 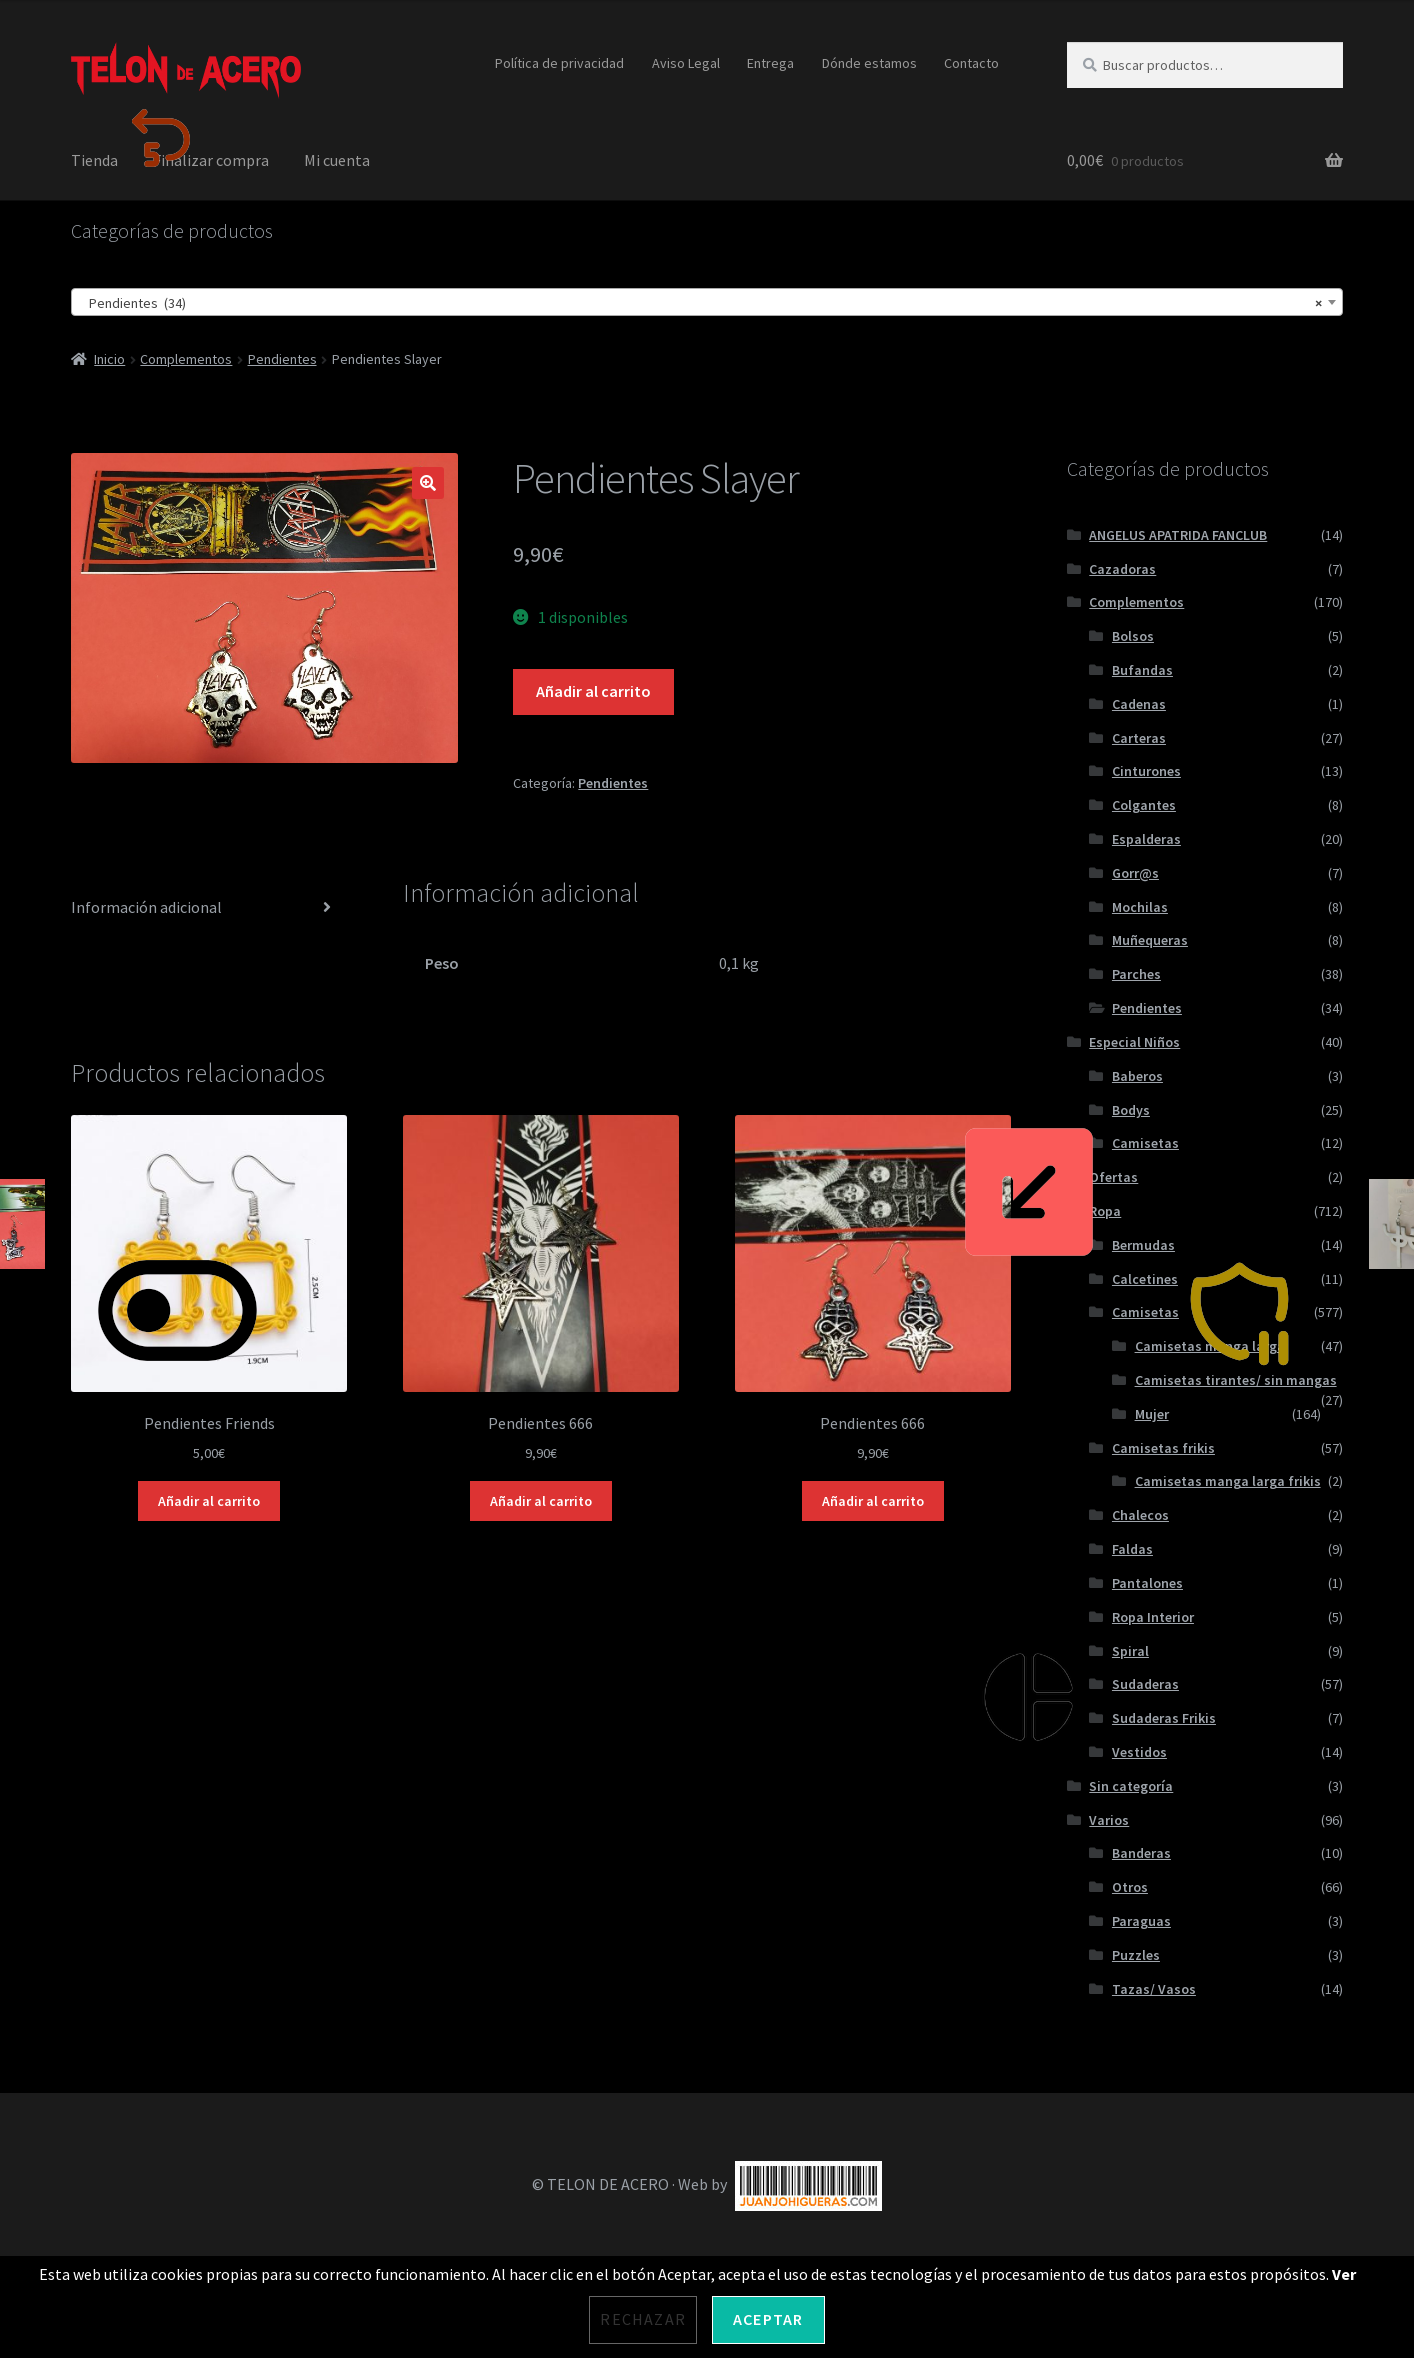 What do you see at coordinates (1029, 1697) in the screenshot?
I see `view analytics or statistics breakdown` at bounding box center [1029, 1697].